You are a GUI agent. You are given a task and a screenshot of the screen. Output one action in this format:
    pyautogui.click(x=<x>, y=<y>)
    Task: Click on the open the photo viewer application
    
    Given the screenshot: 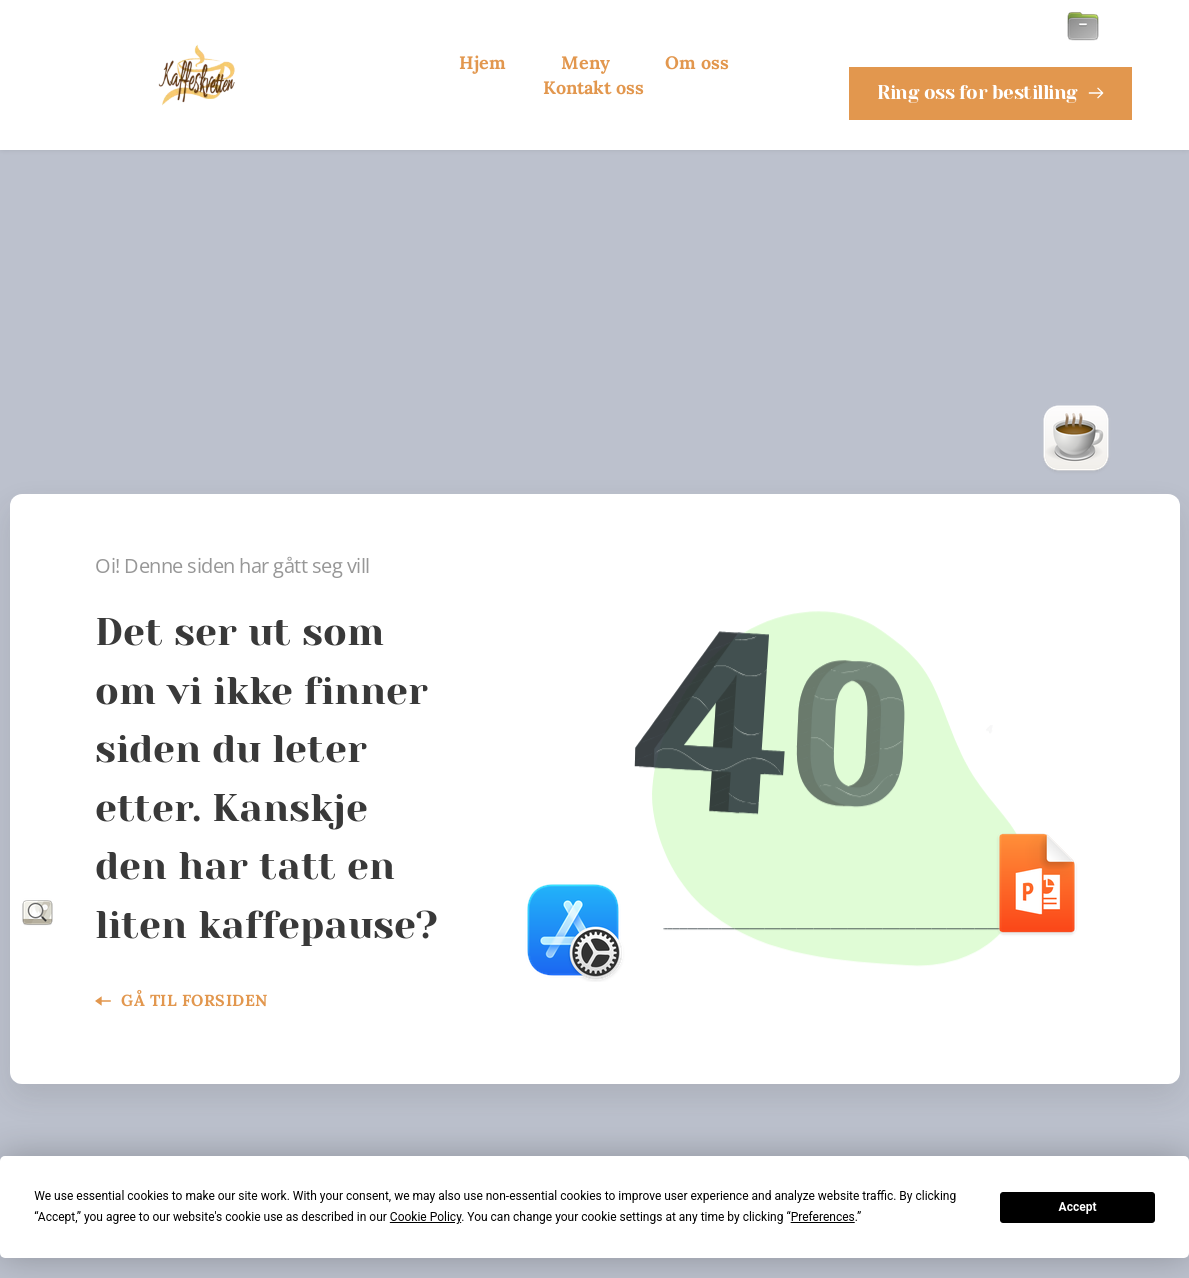 What is the action you would take?
    pyautogui.click(x=37, y=912)
    